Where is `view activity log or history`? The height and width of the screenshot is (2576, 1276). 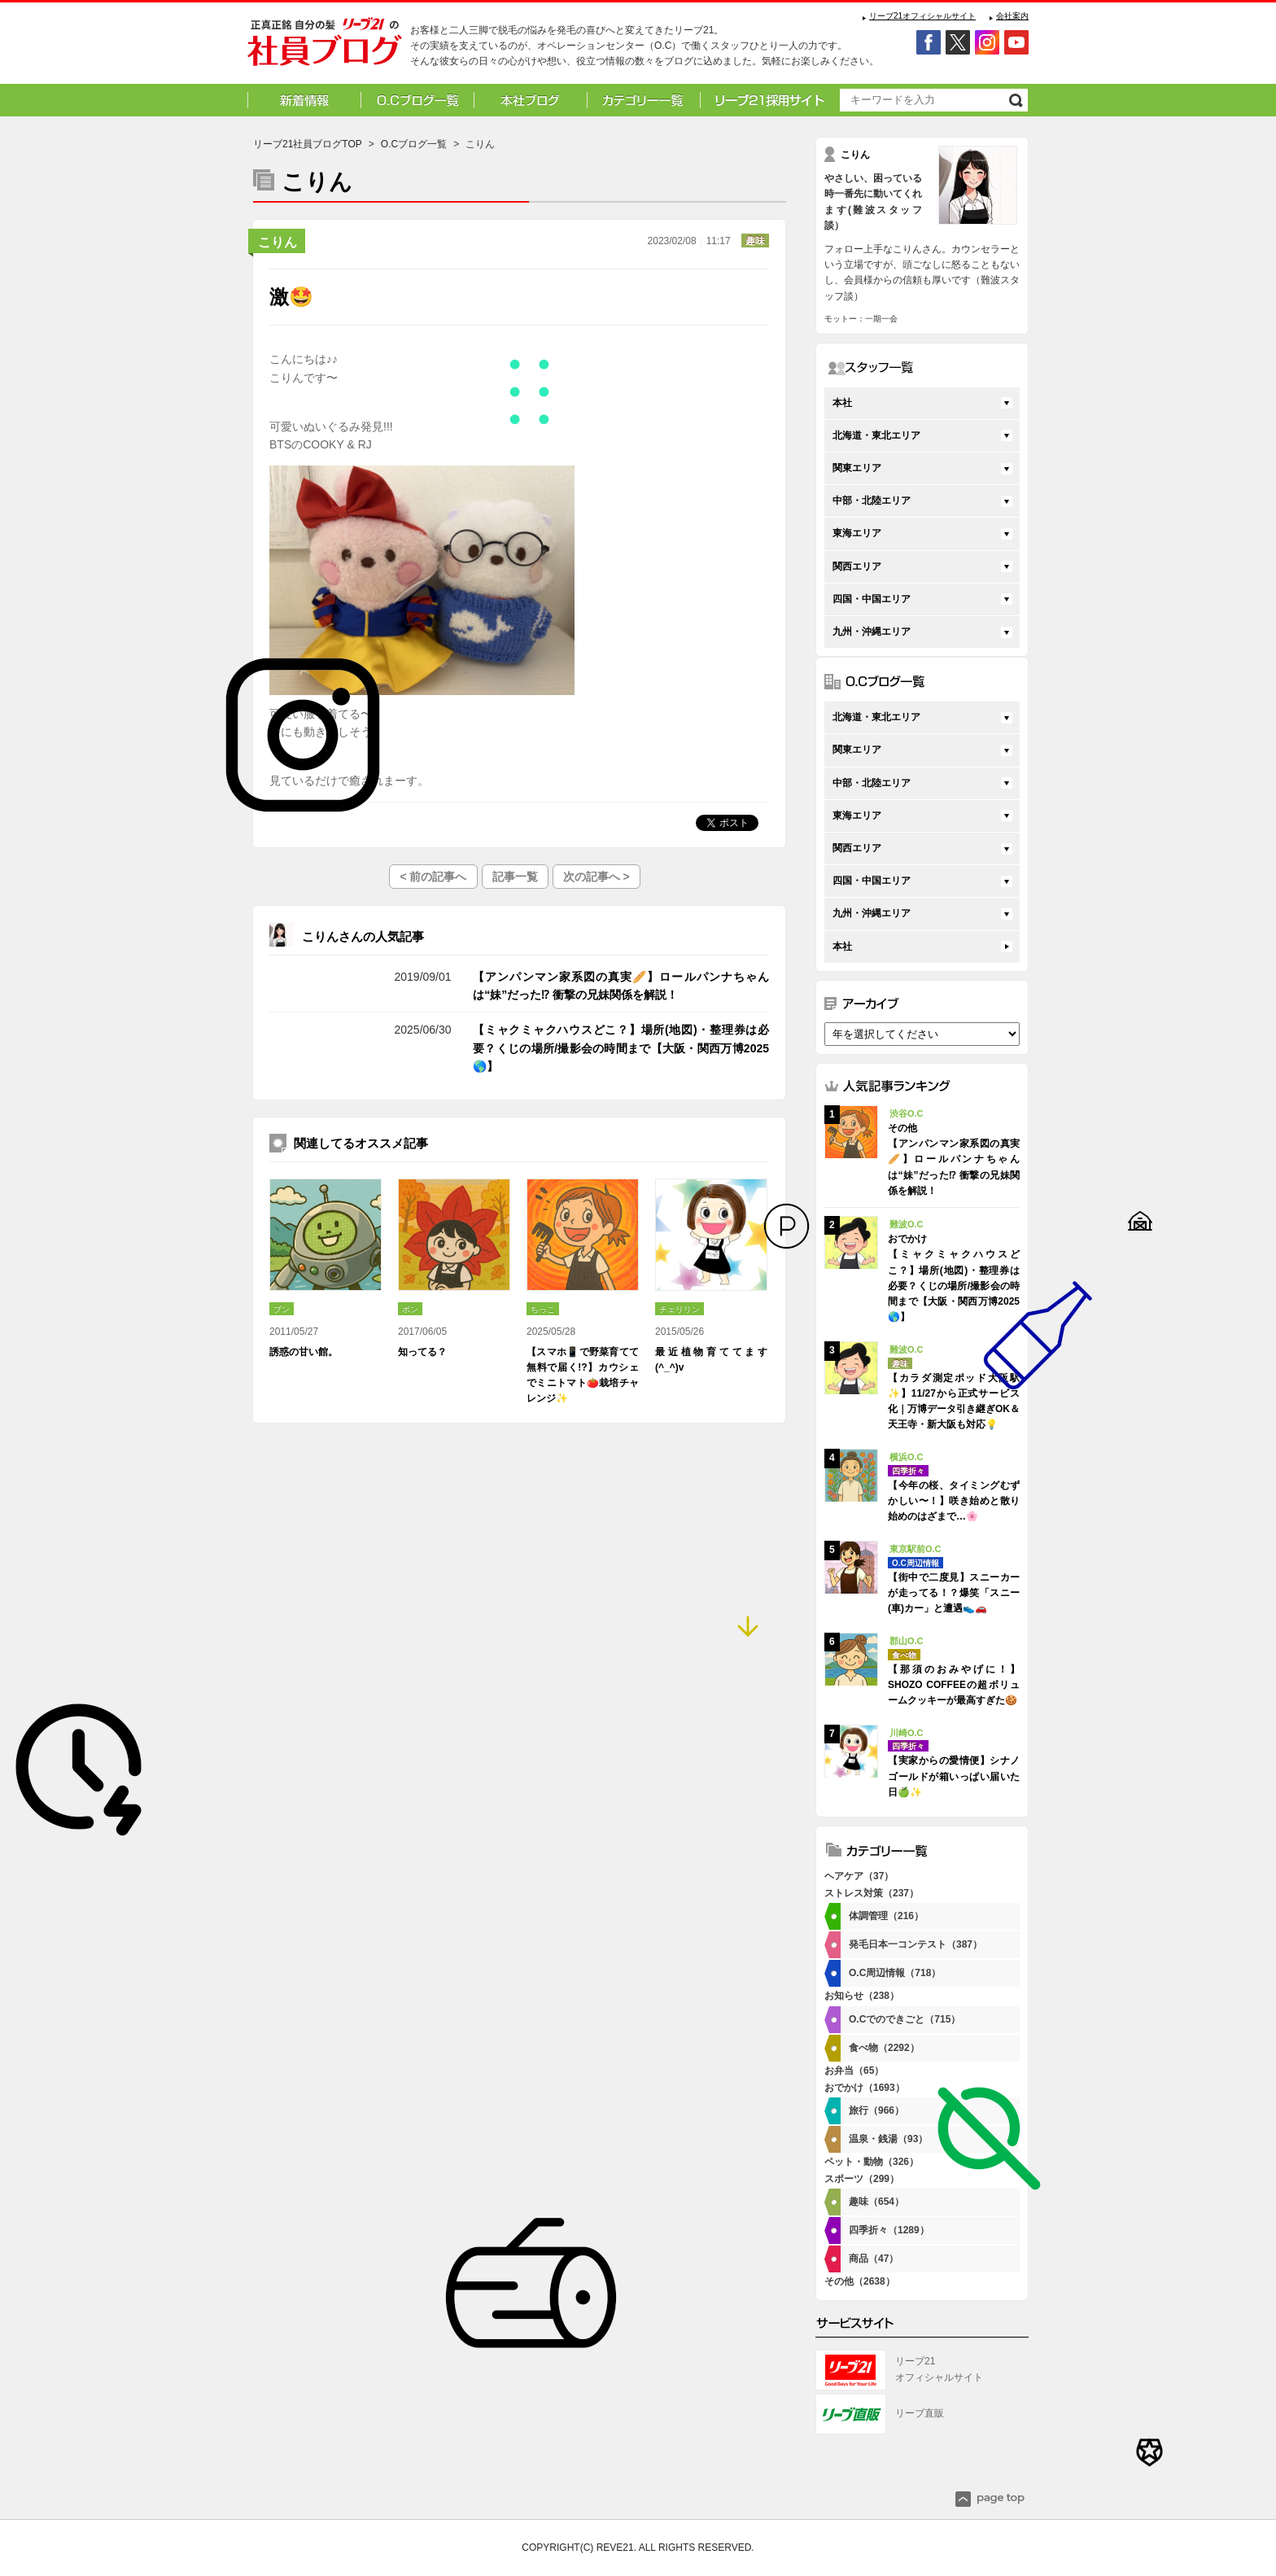
view activity log or history is located at coordinates (531, 2291).